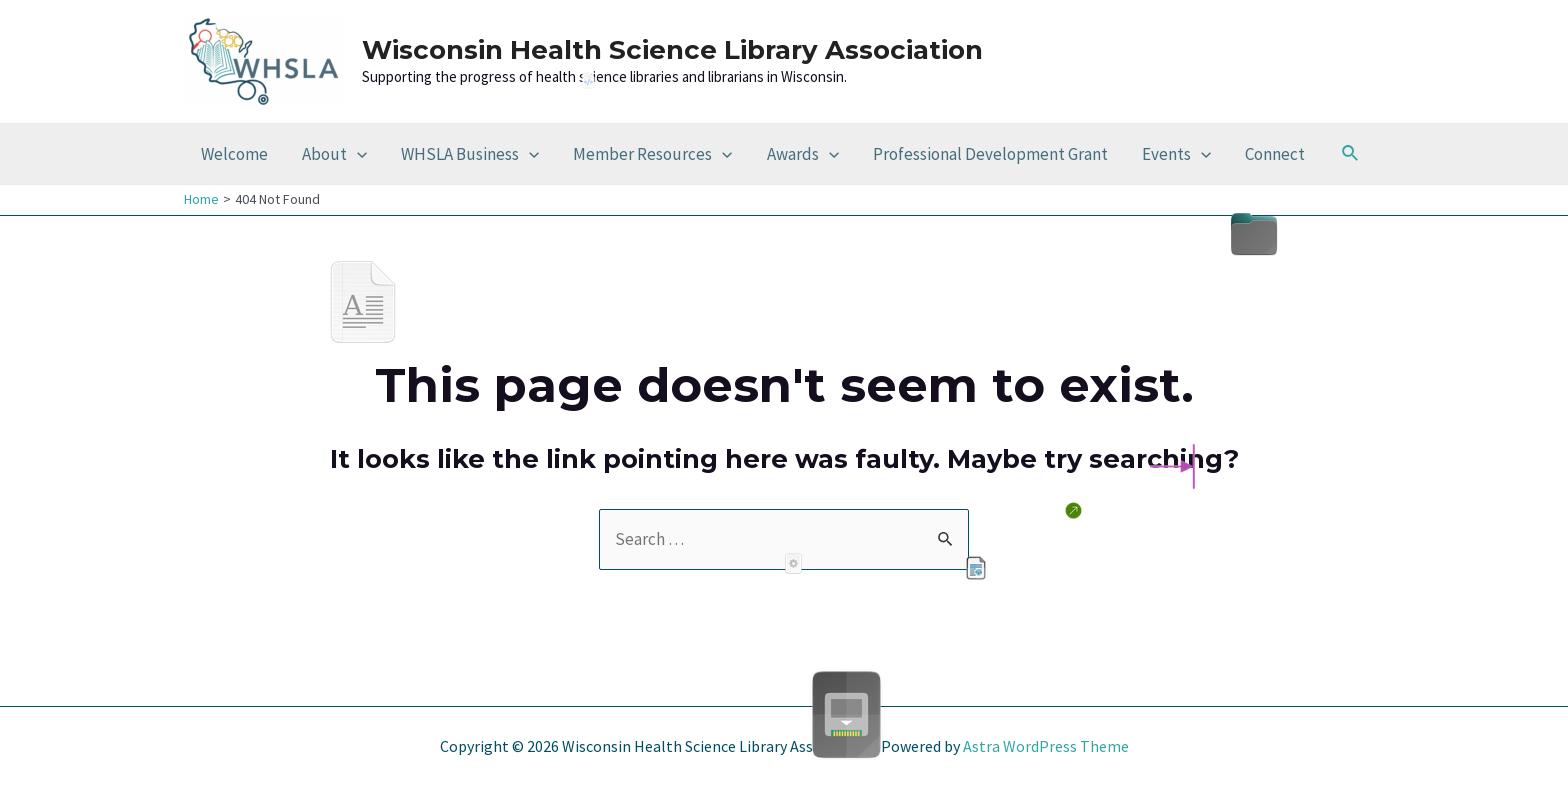 The image size is (1568, 786). Describe the element at coordinates (588, 80) in the screenshot. I see `indicates an HTML or web page file` at that location.